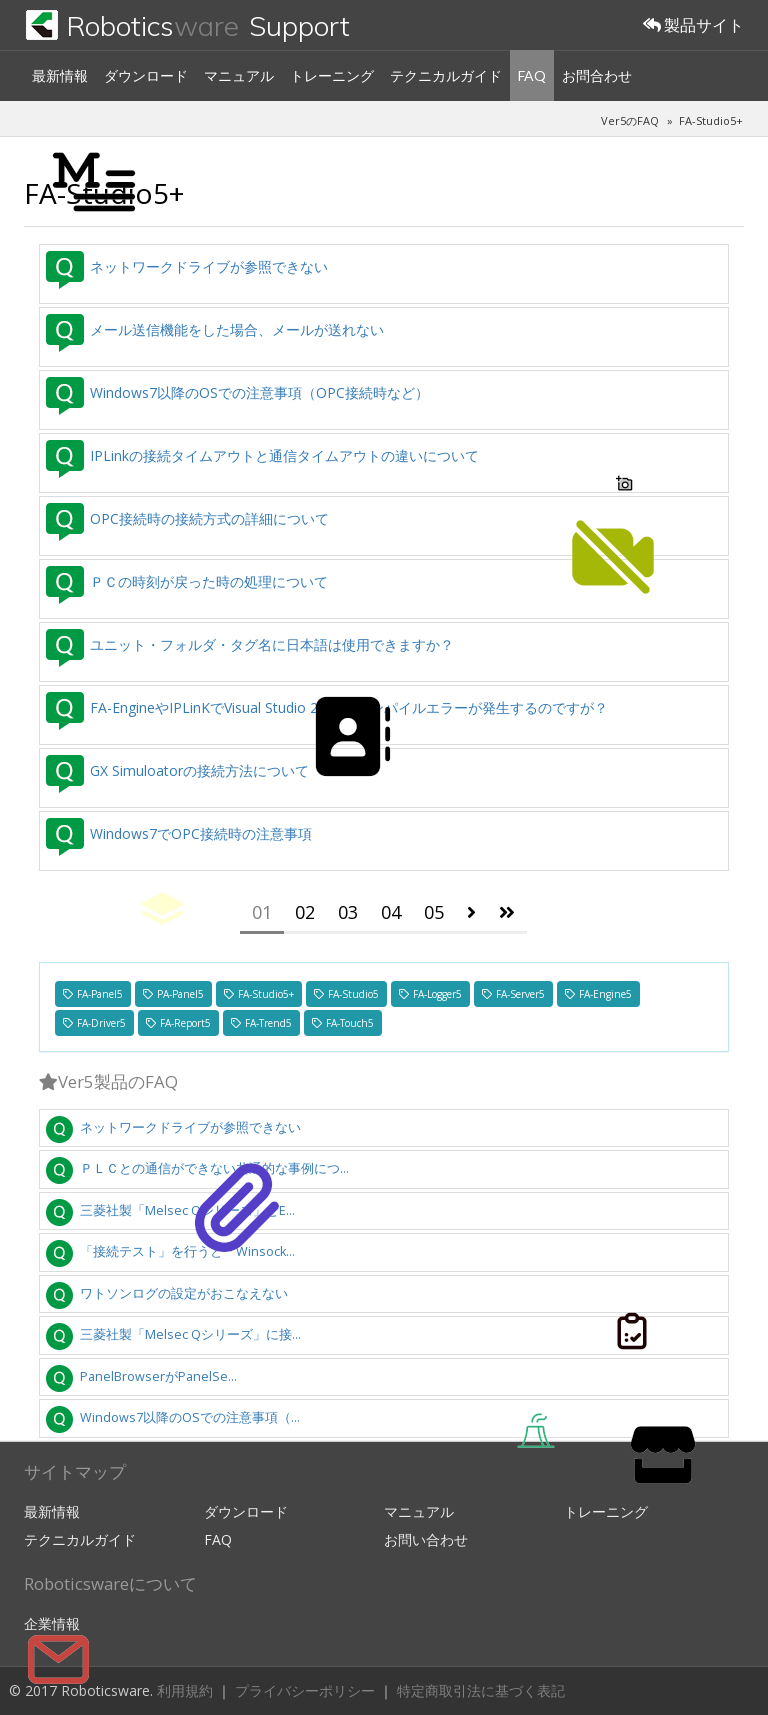 The height and width of the screenshot is (1715, 768). Describe the element at coordinates (663, 1455) in the screenshot. I see `access the store or marketplace` at that location.